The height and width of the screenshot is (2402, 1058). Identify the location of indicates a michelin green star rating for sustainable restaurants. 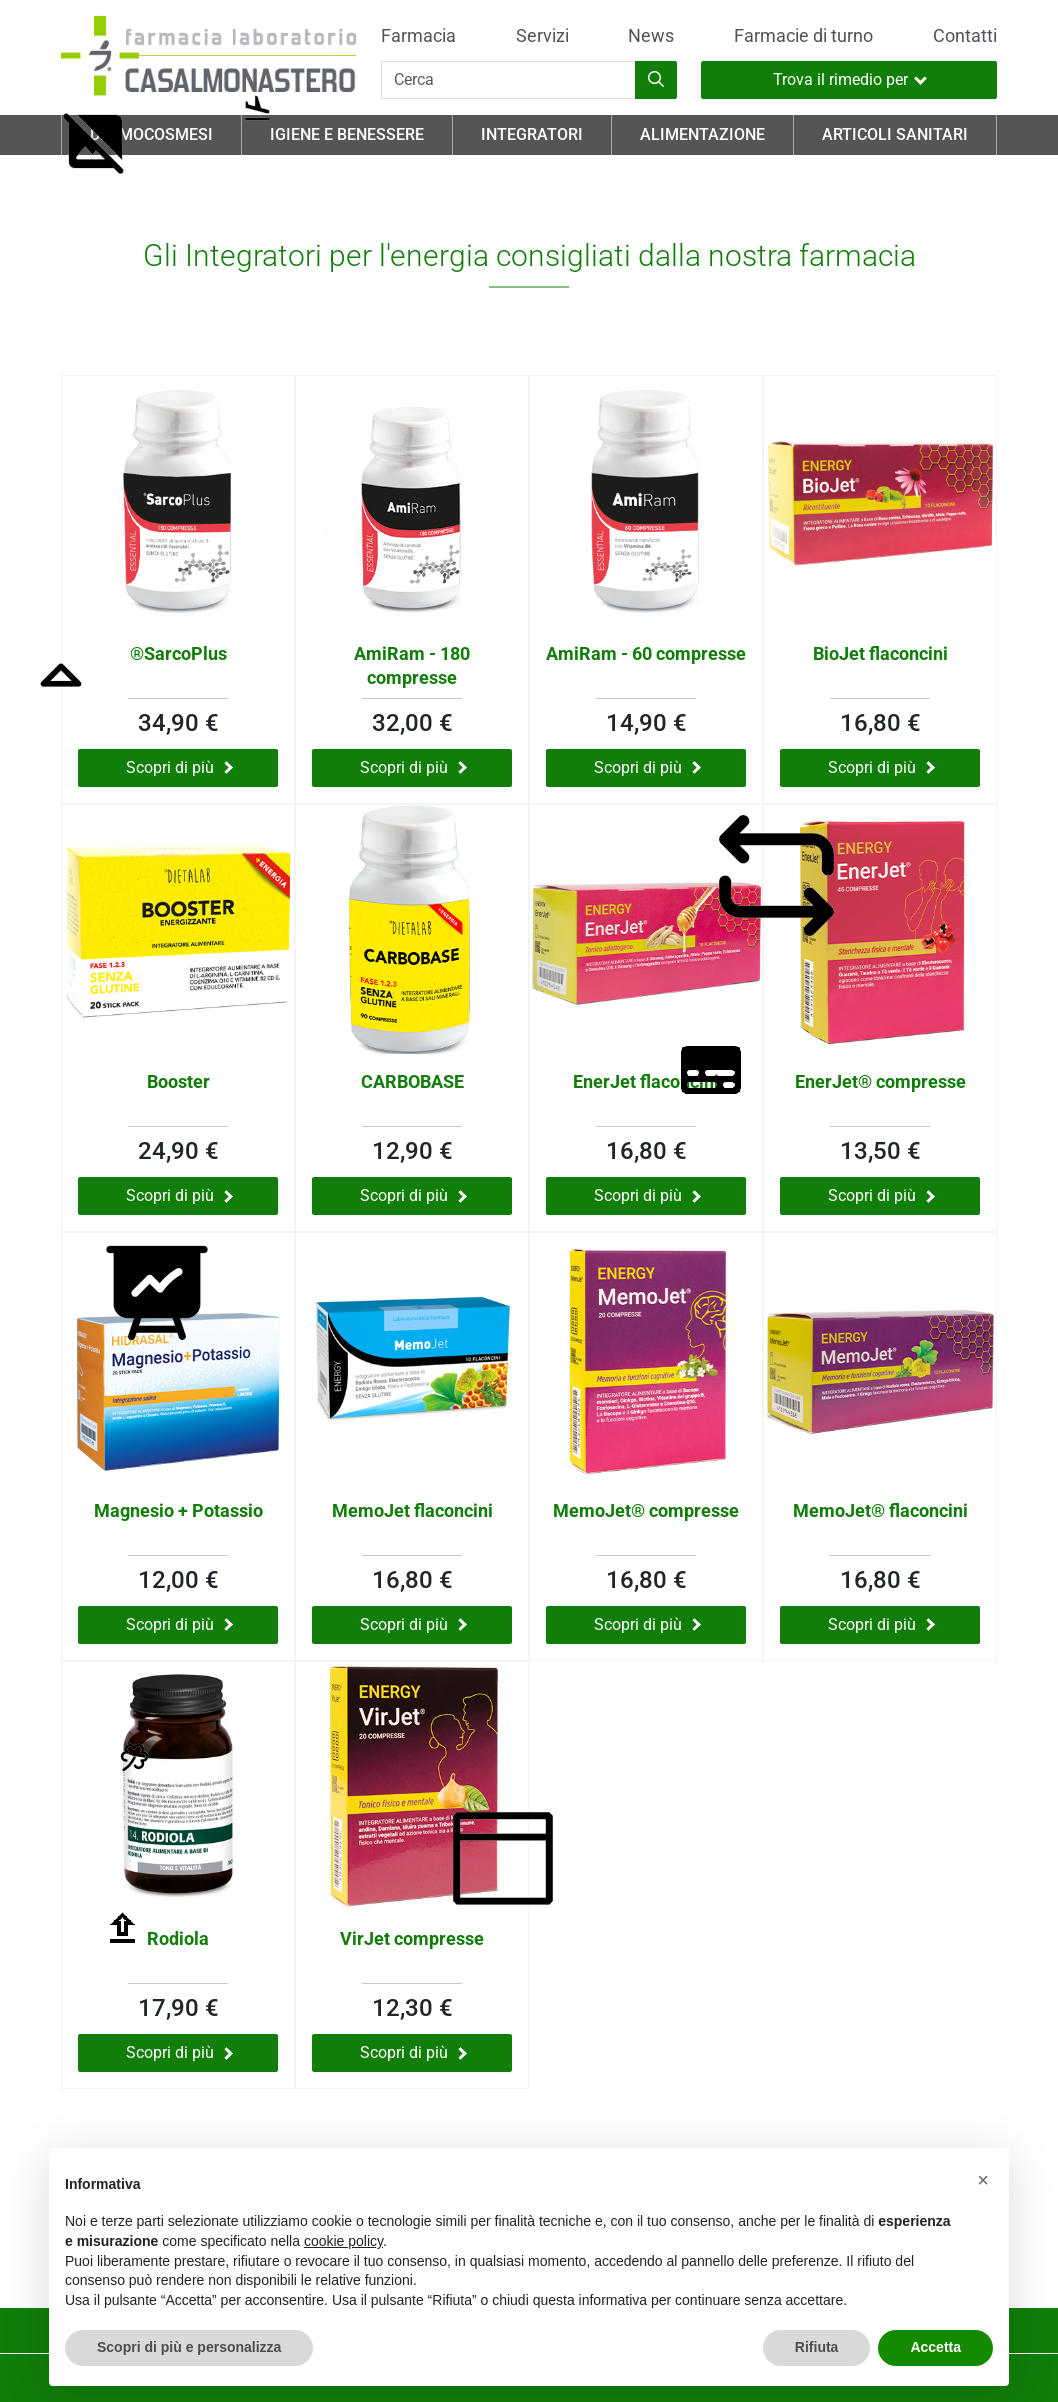
(134, 1757).